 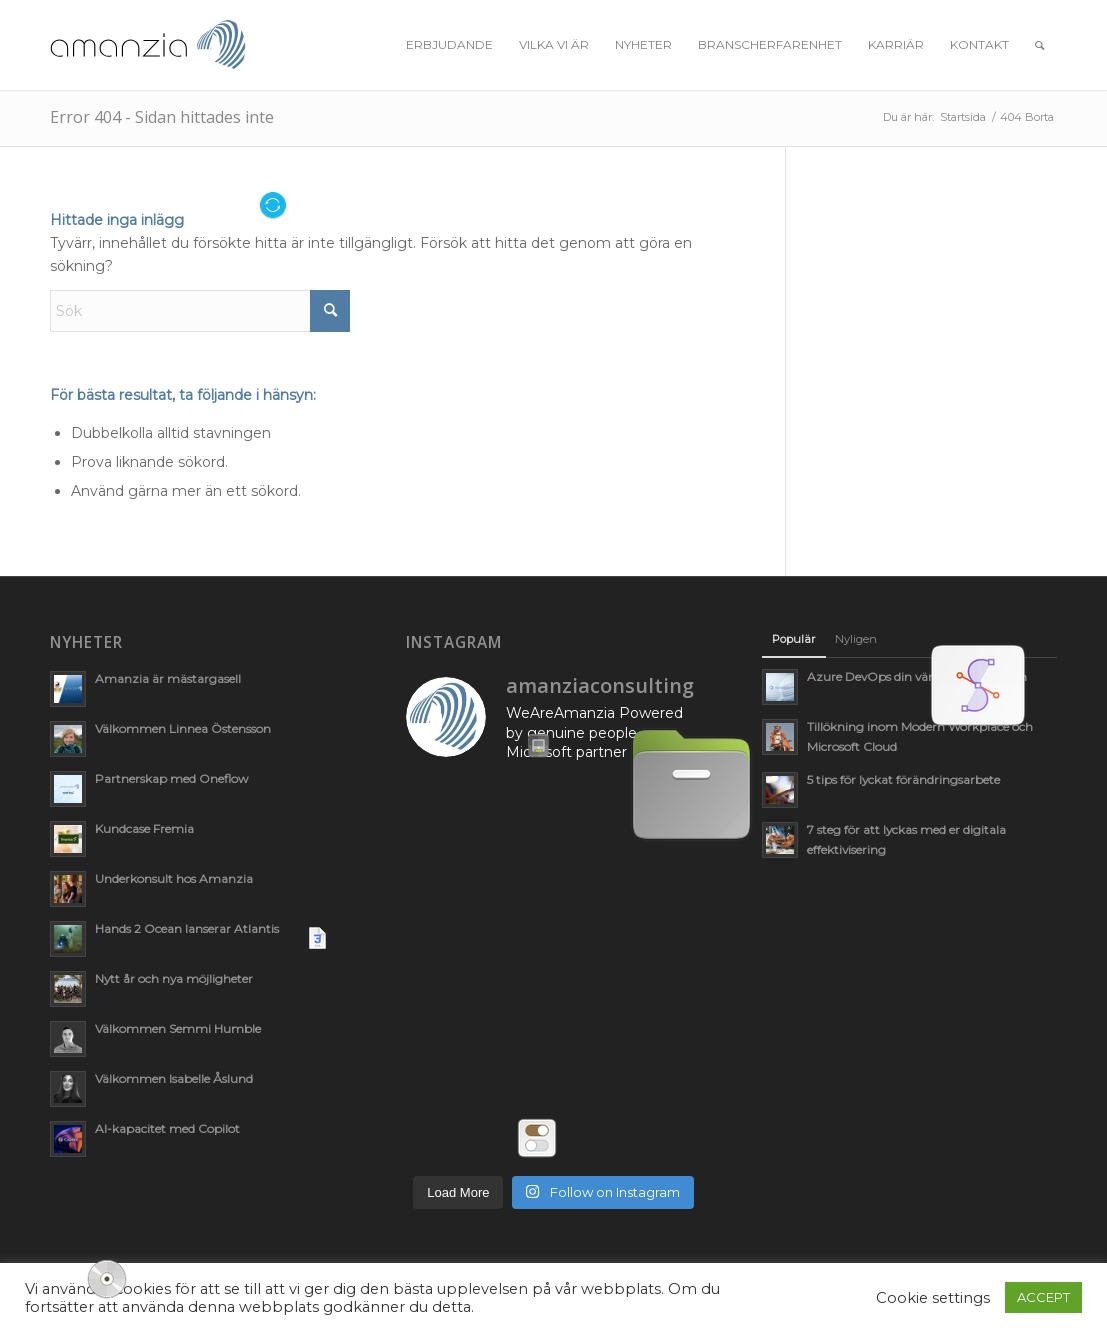 I want to click on open system tweaks or customization settings, so click(x=537, y=1138).